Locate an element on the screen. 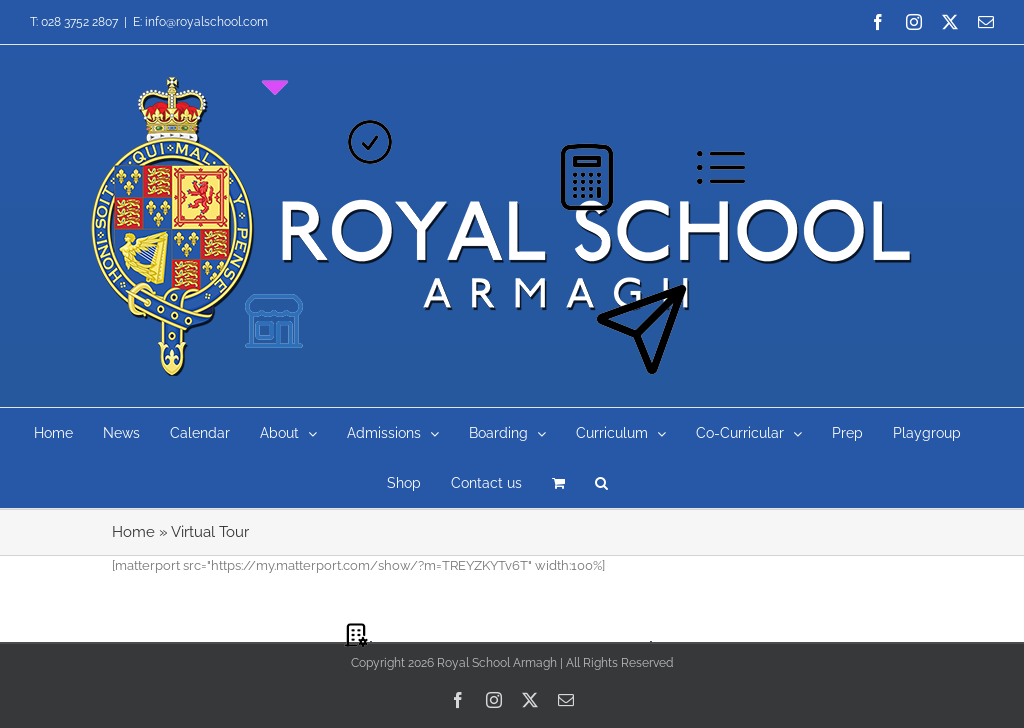  expand a dropdown menu is located at coordinates (275, 88).